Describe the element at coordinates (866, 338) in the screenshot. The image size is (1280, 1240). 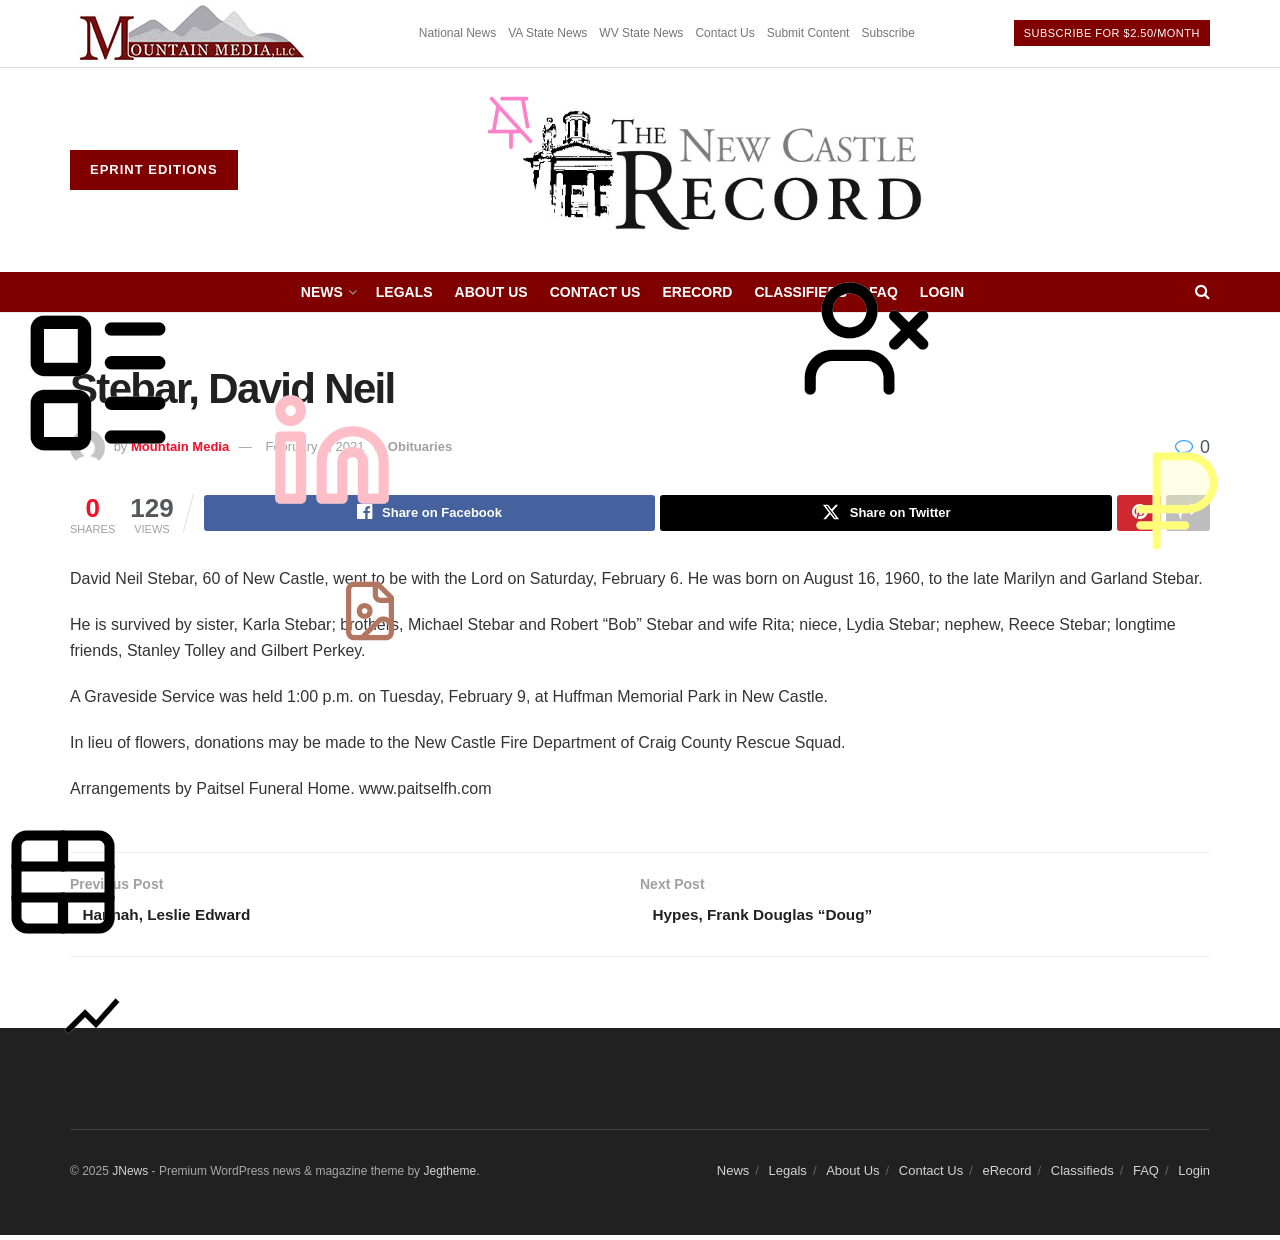
I see `remove a user from your contacts` at that location.